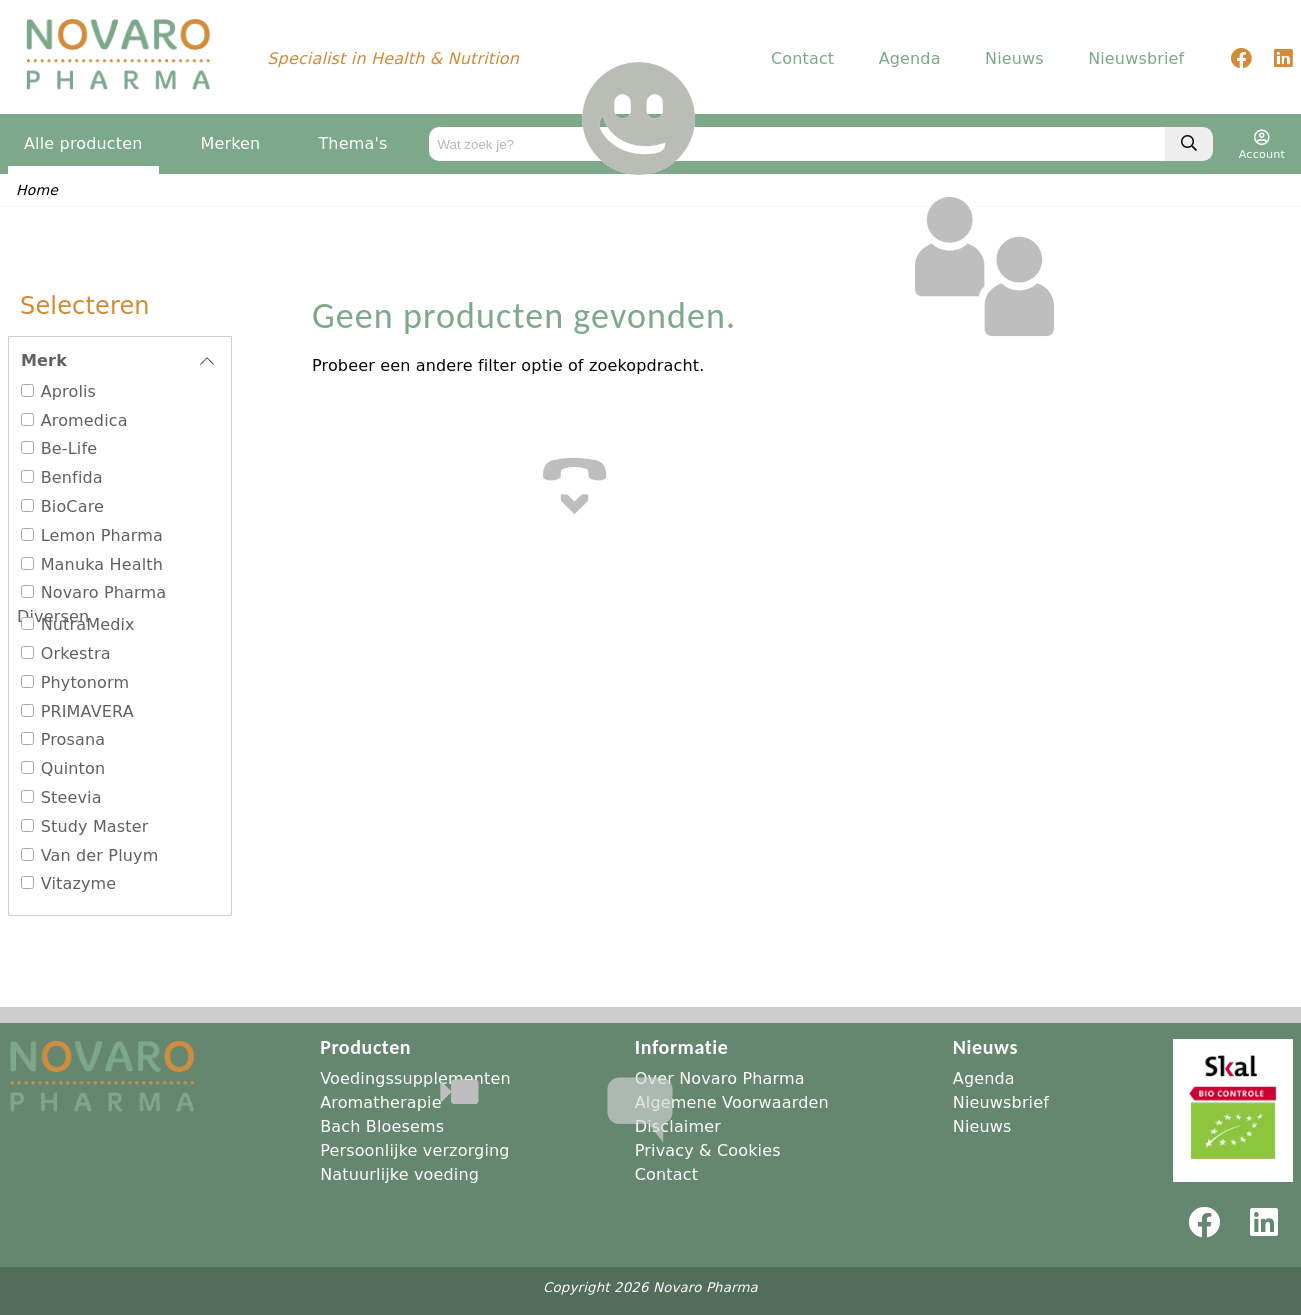 Image resolution: width=1301 pixels, height=1315 pixels. What do you see at coordinates (574, 480) in the screenshot?
I see `end or hang up a call` at bounding box center [574, 480].